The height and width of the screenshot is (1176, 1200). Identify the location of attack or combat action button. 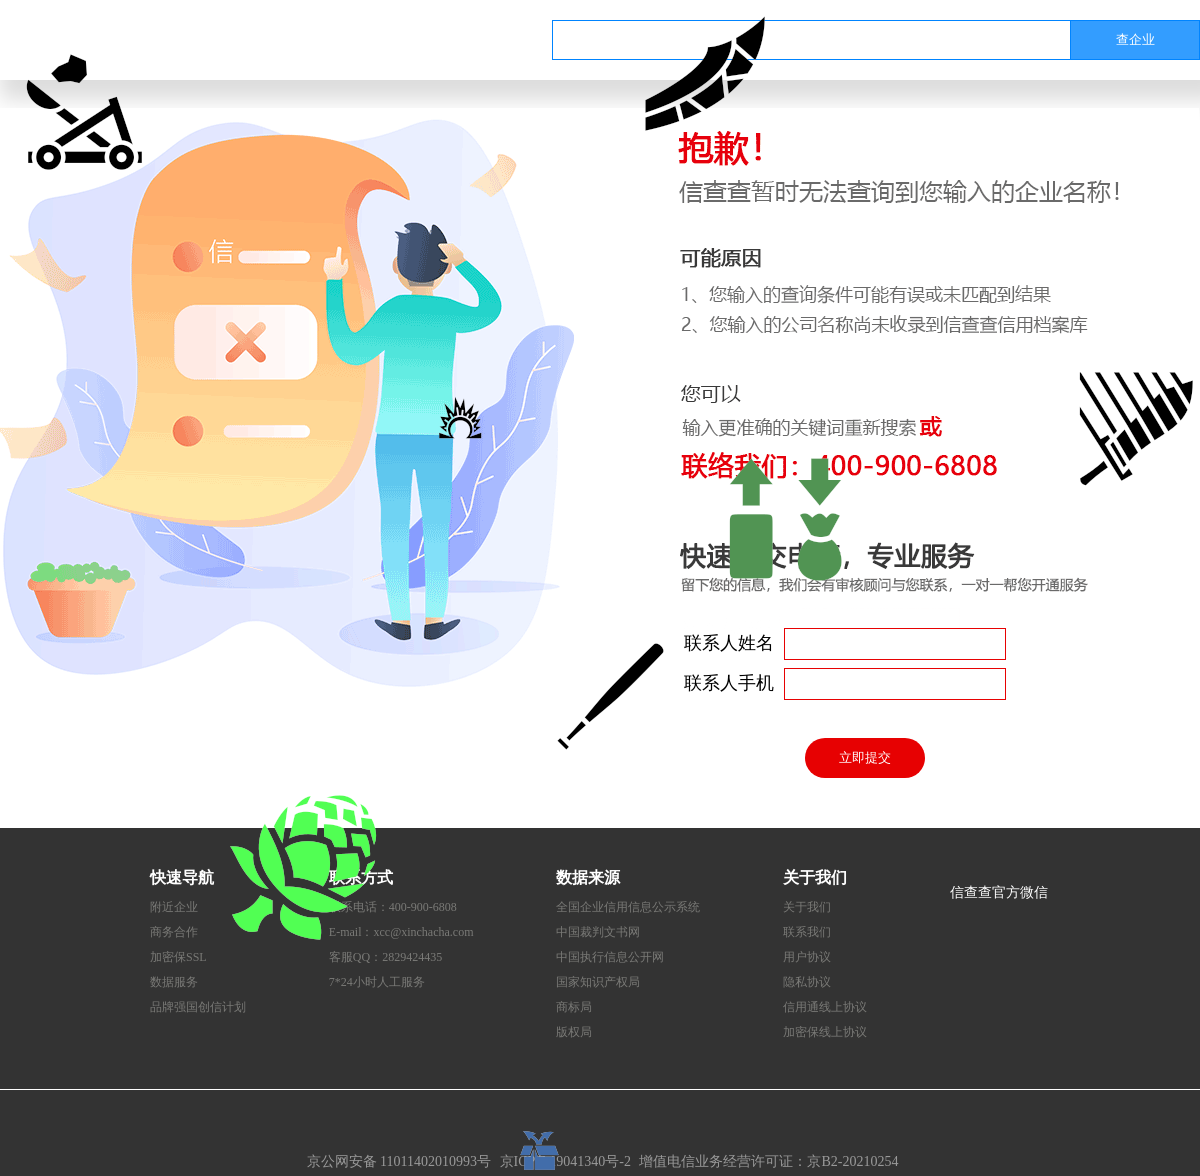
(1136, 429).